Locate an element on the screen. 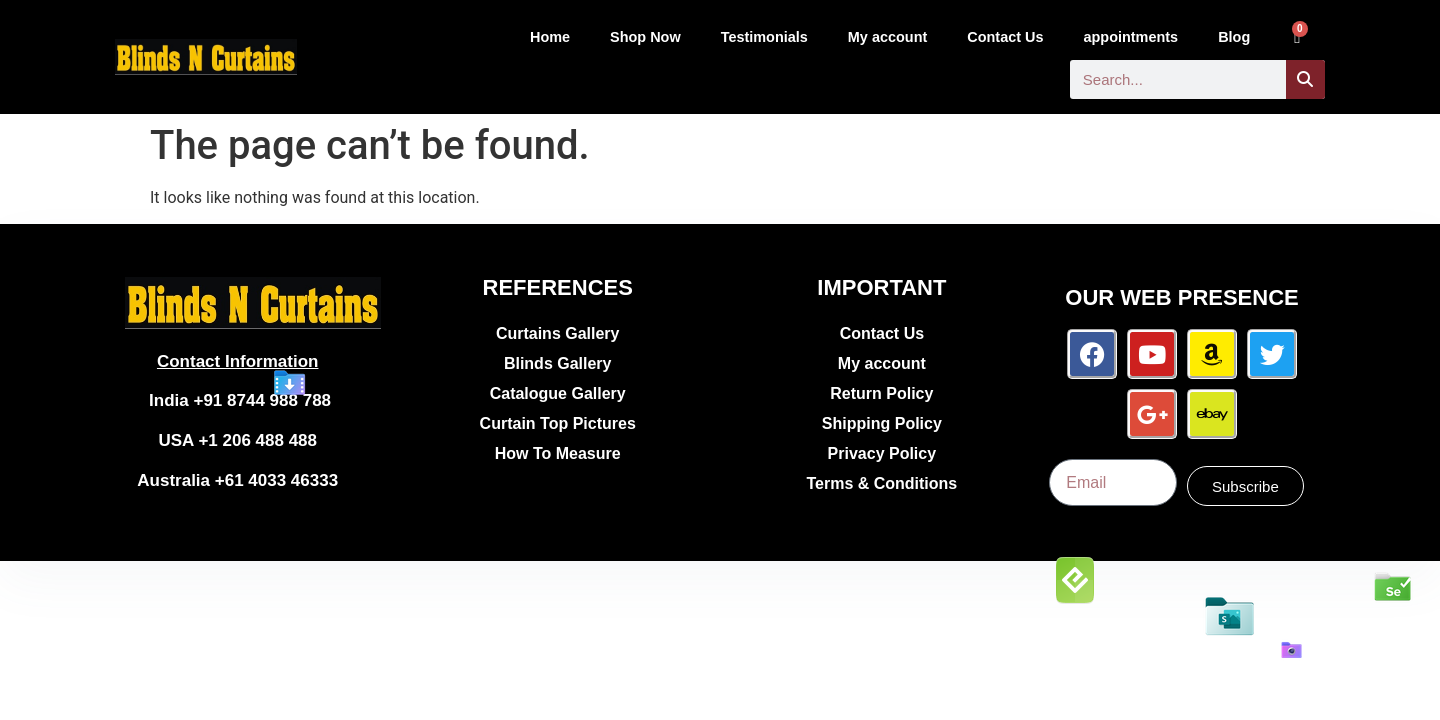  an epub ebook file is located at coordinates (1075, 580).